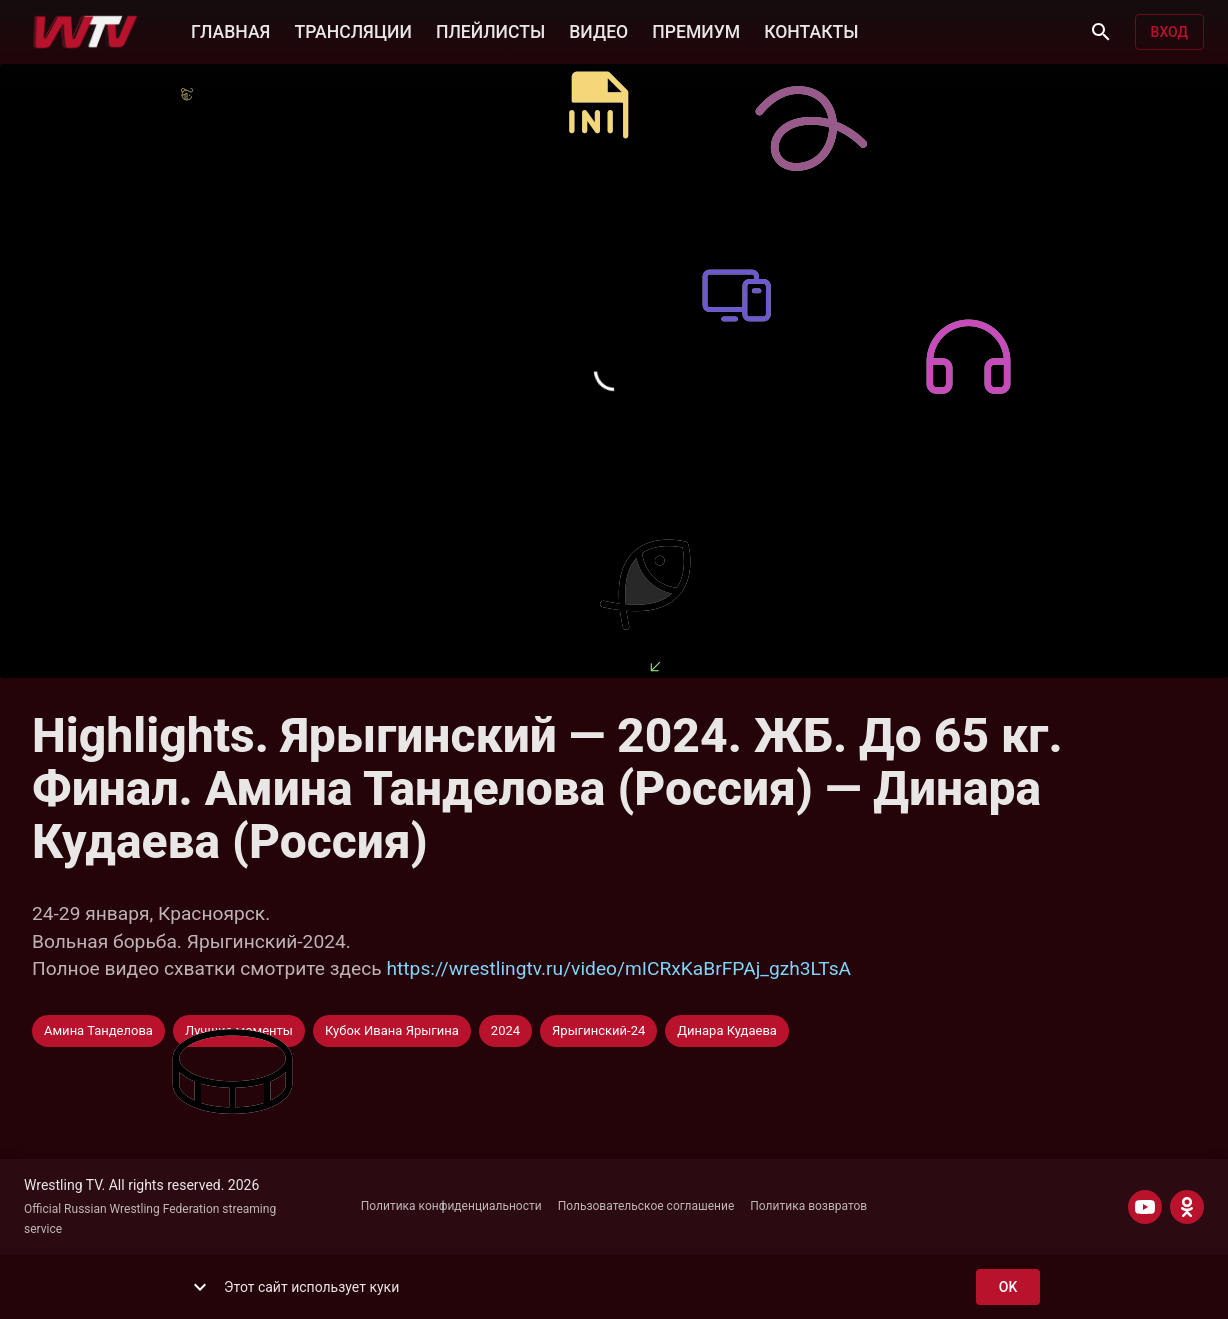  What do you see at coordinates (600, 105) in the screenshot?
I see `view or open an INI configuration file` at bounding box center [600, 105].